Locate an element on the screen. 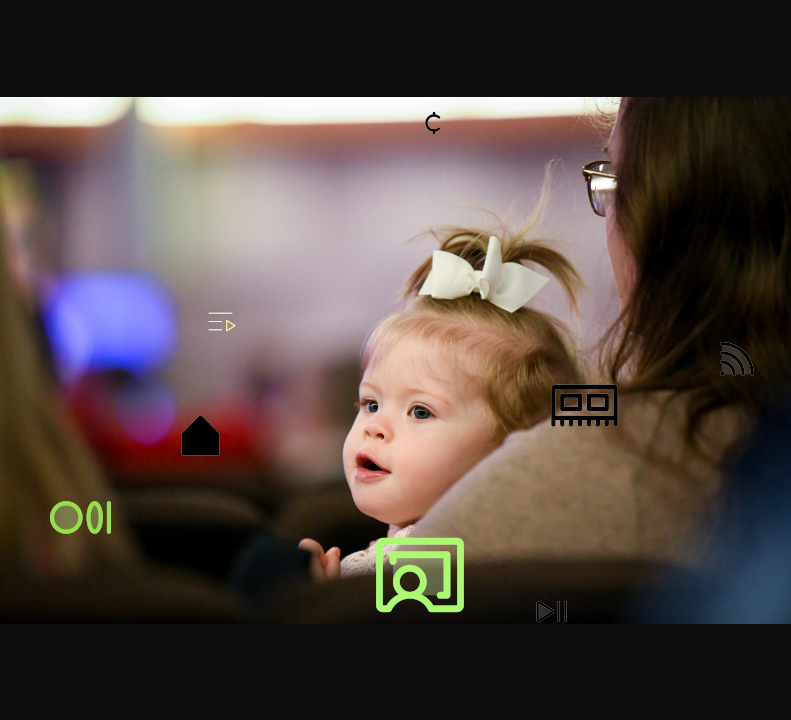 The image size is (791, 720). view playback queue is located at coordinates (220, 321).